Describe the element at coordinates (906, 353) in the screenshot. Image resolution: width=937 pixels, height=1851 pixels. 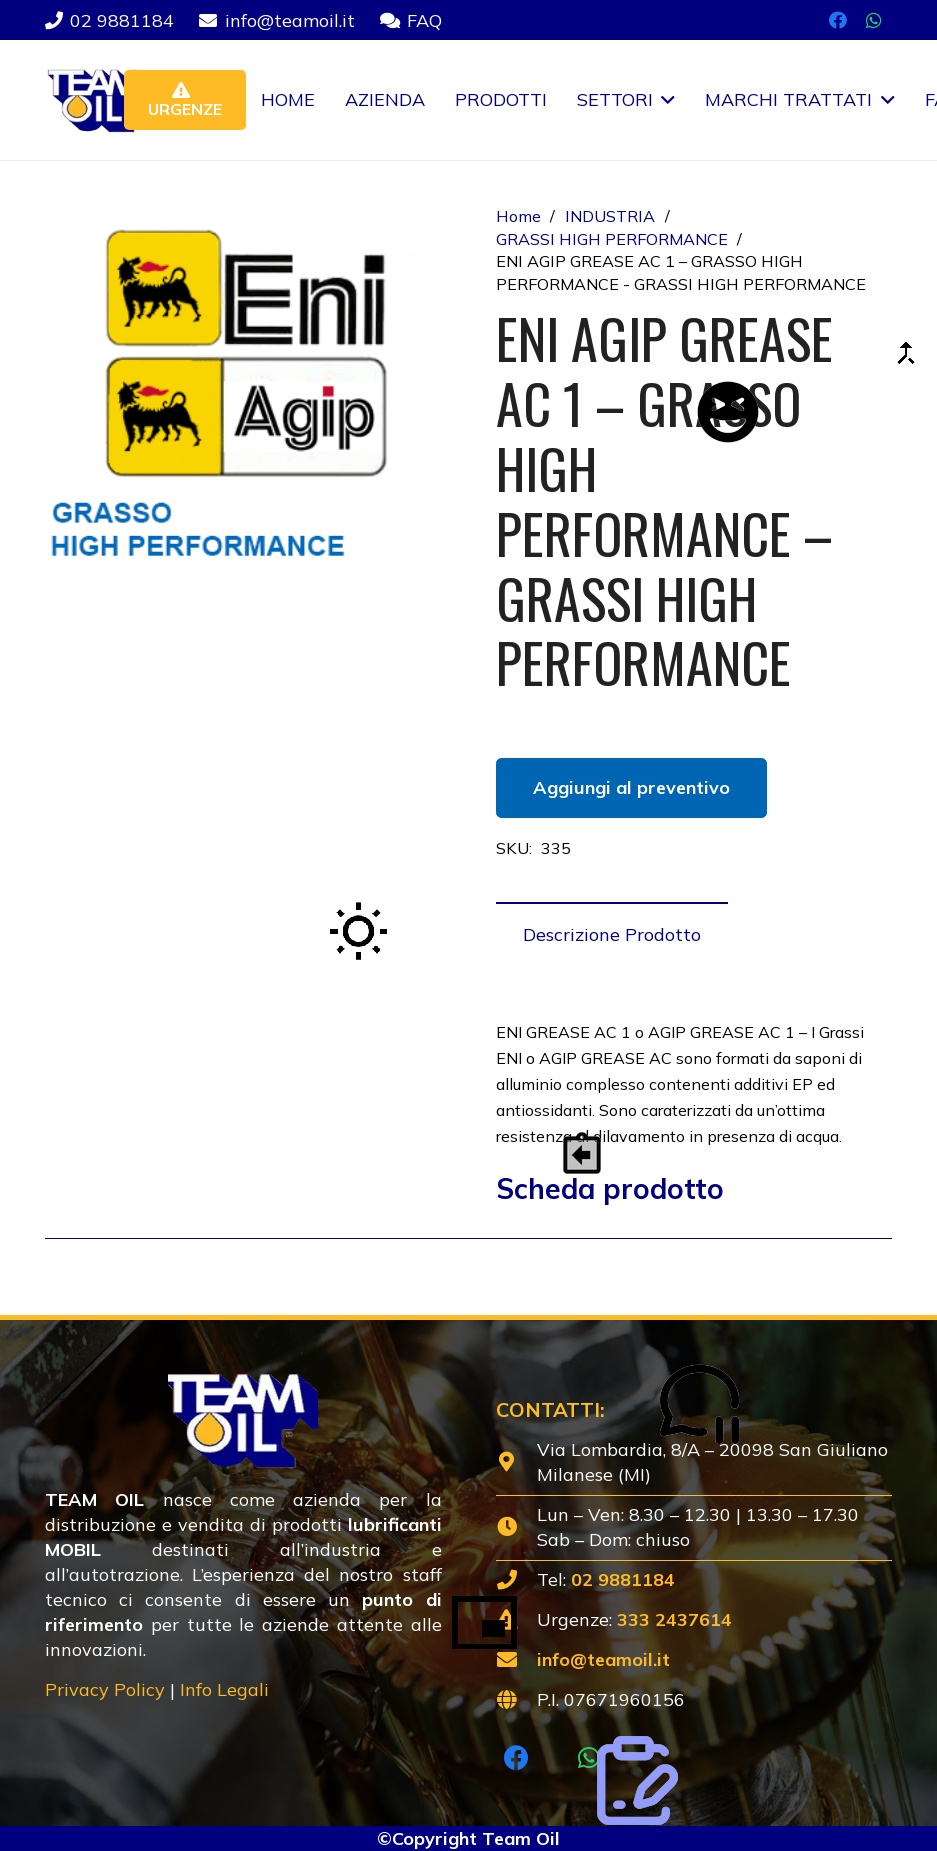
I see `merge two active calls into a conference call` at that location.